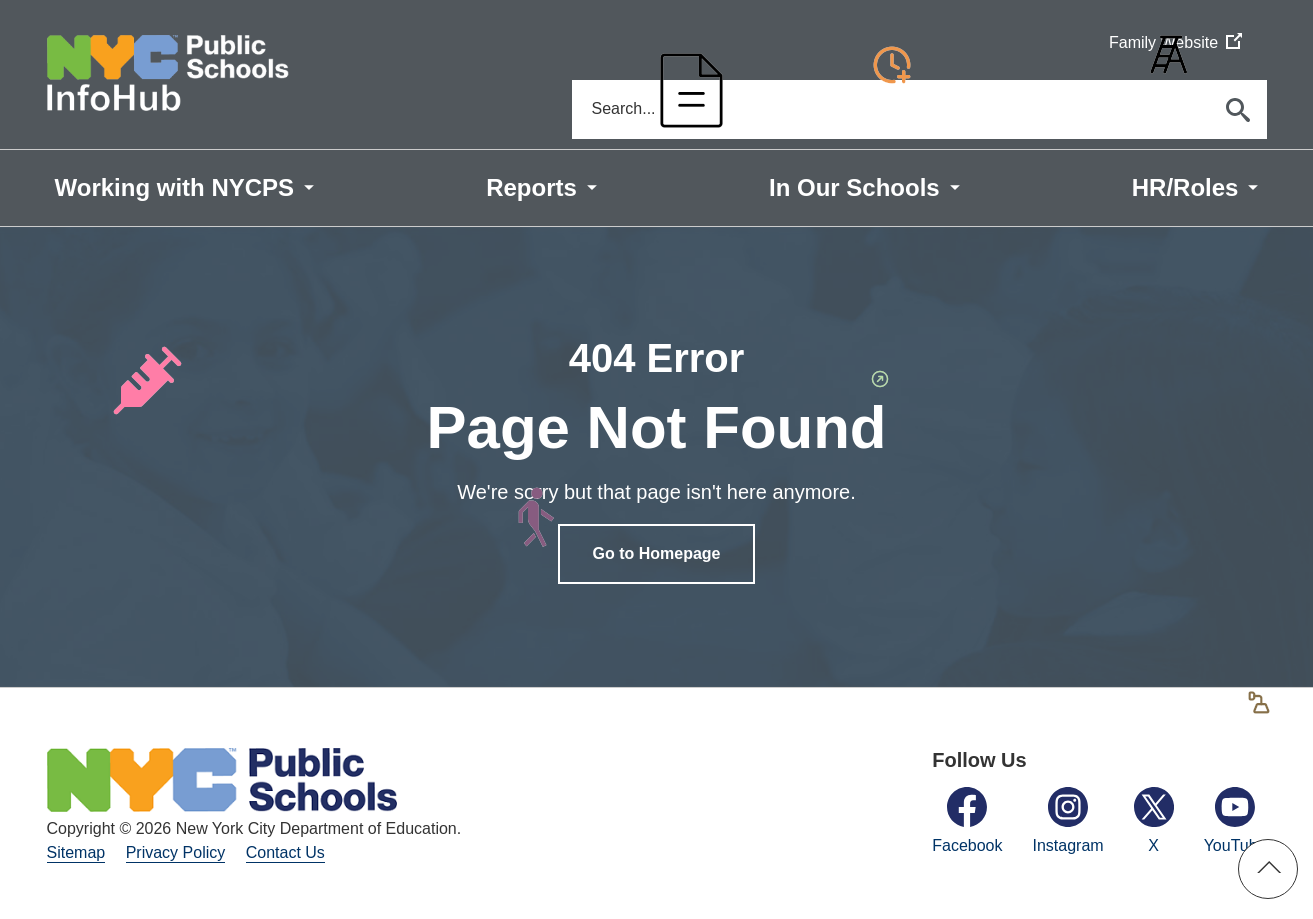  Describe the element at coordinates (880, 379) in the screenshot. I see `open link in new tab or window` at that location.